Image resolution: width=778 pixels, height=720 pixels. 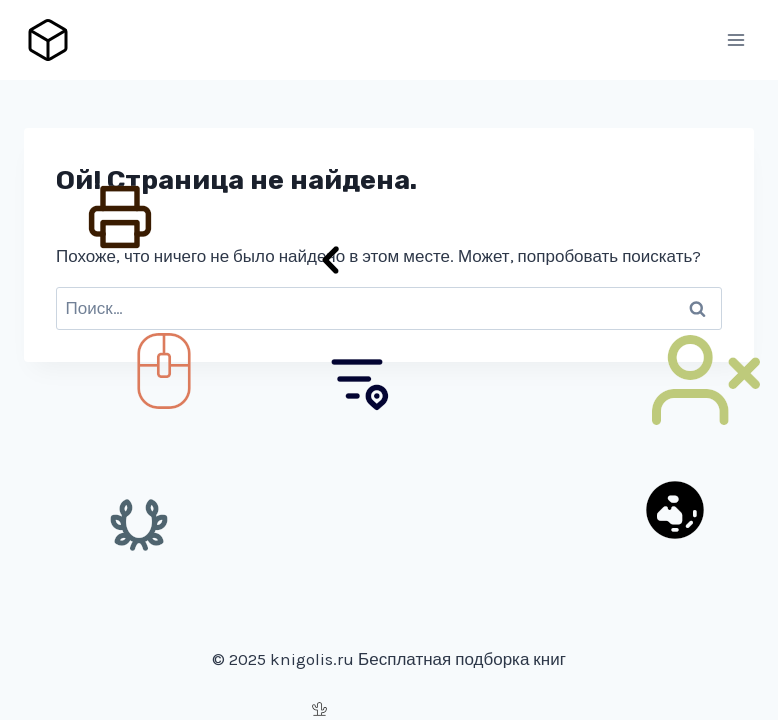 What do you see at coordinates (675, 510) in the screenshot?
I see `select oceania or australia/pacific region` at bounding box center [675, 510].